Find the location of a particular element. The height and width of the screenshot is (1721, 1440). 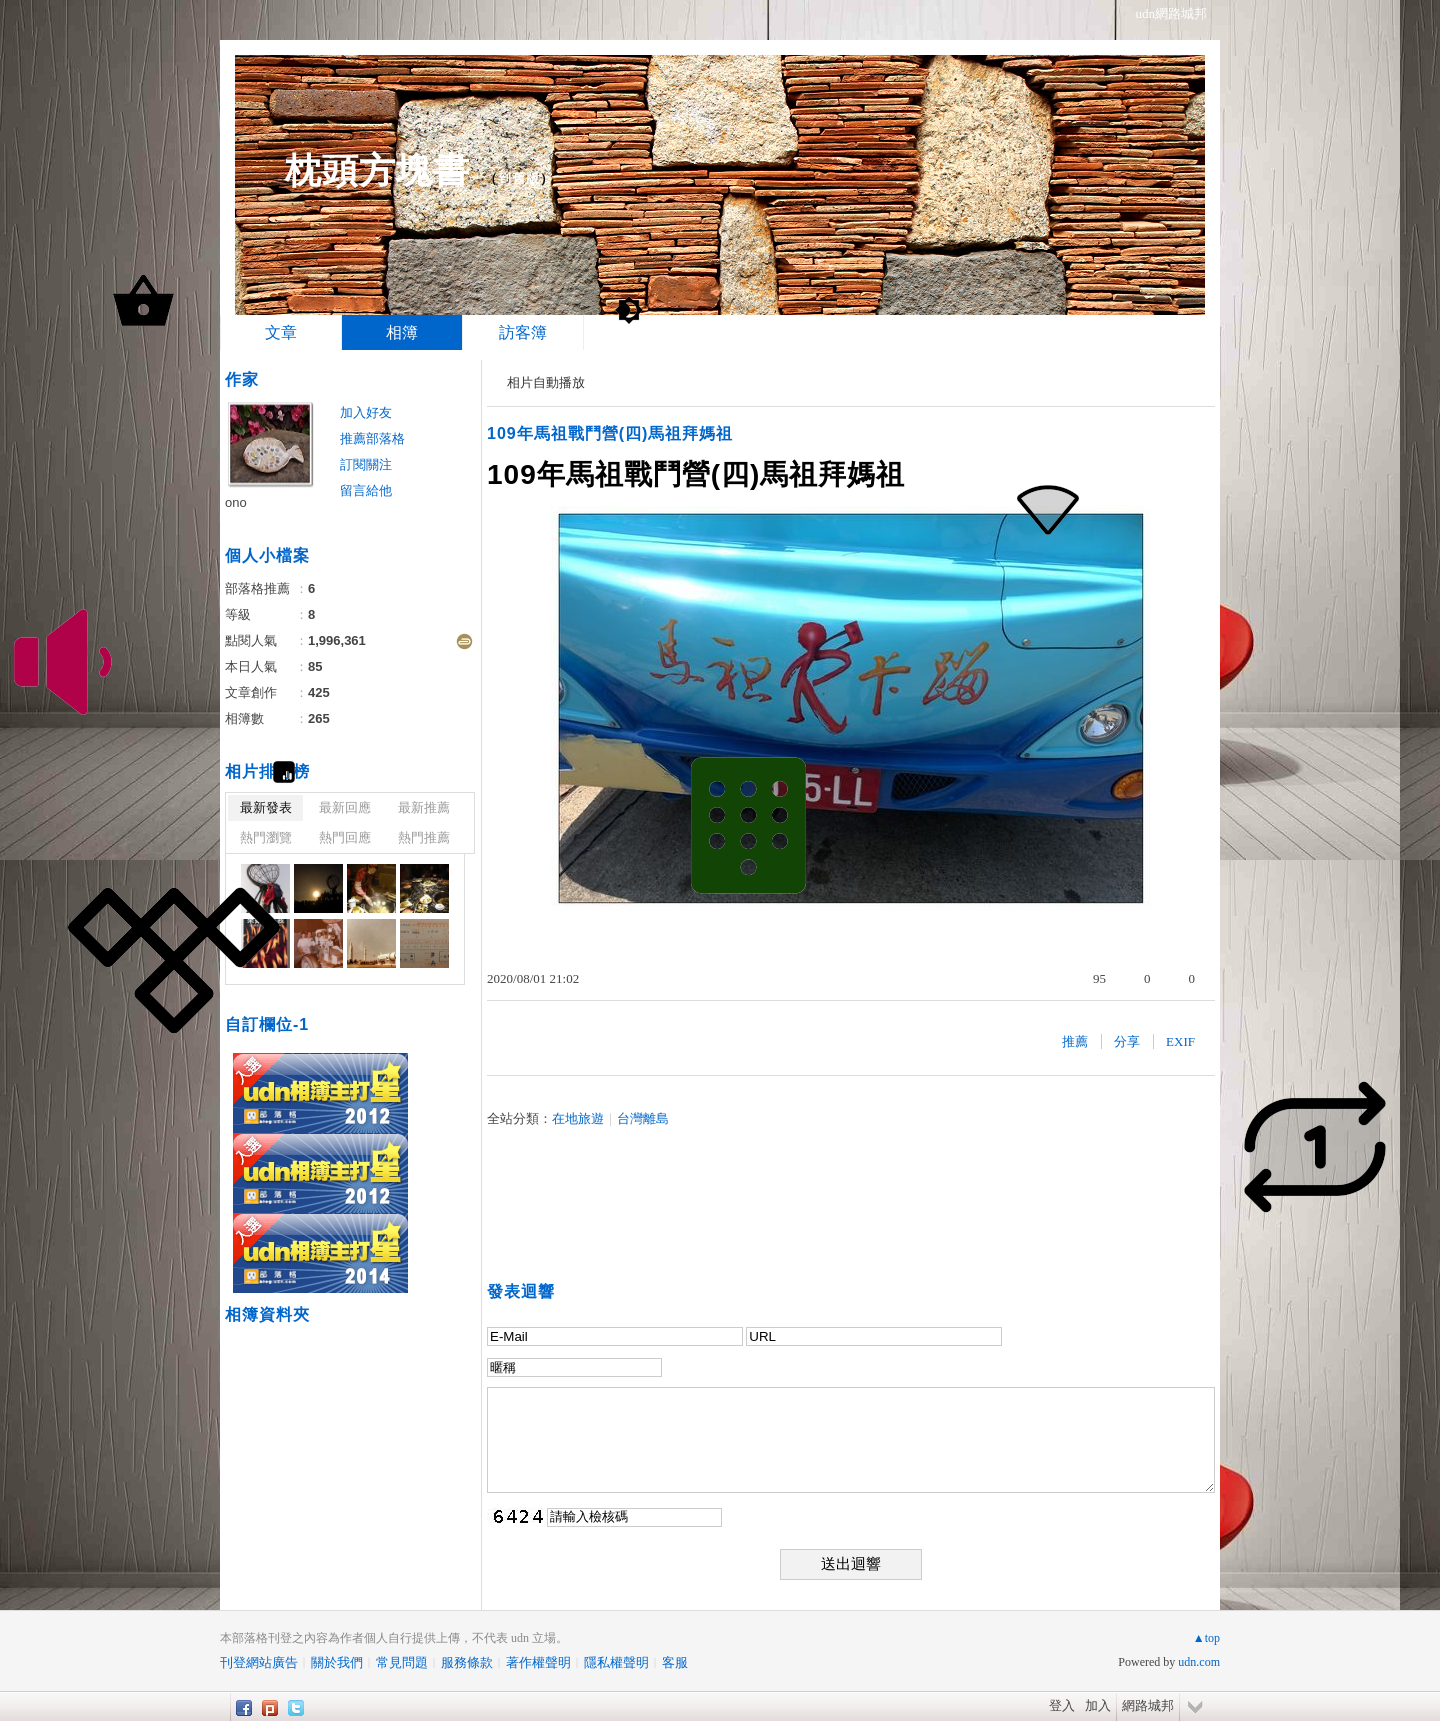

adjust volume to low level is located at coordinates (71, 662).